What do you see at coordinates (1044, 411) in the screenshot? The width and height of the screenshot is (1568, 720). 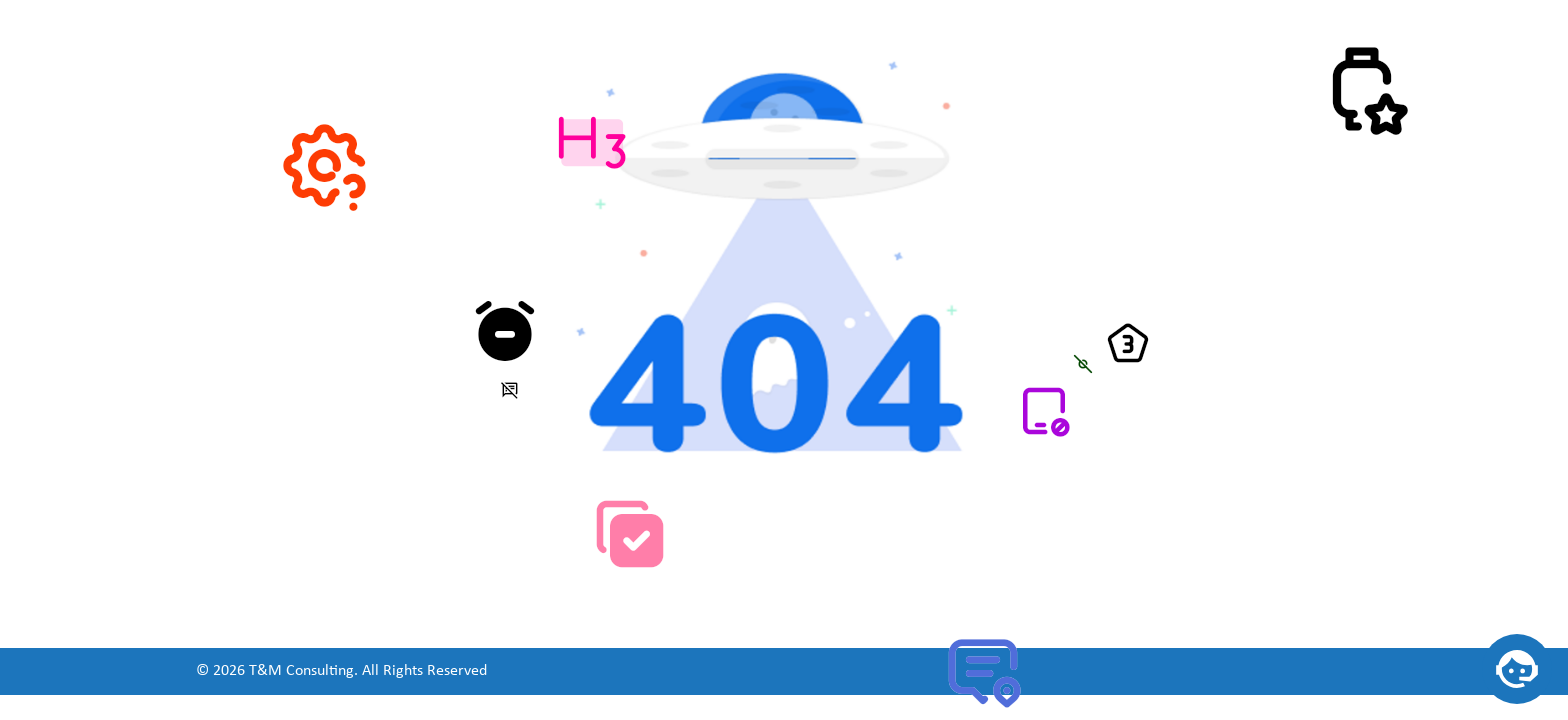 I see `cancel iPad connection or pairing` at bounding box center [1044, 411].